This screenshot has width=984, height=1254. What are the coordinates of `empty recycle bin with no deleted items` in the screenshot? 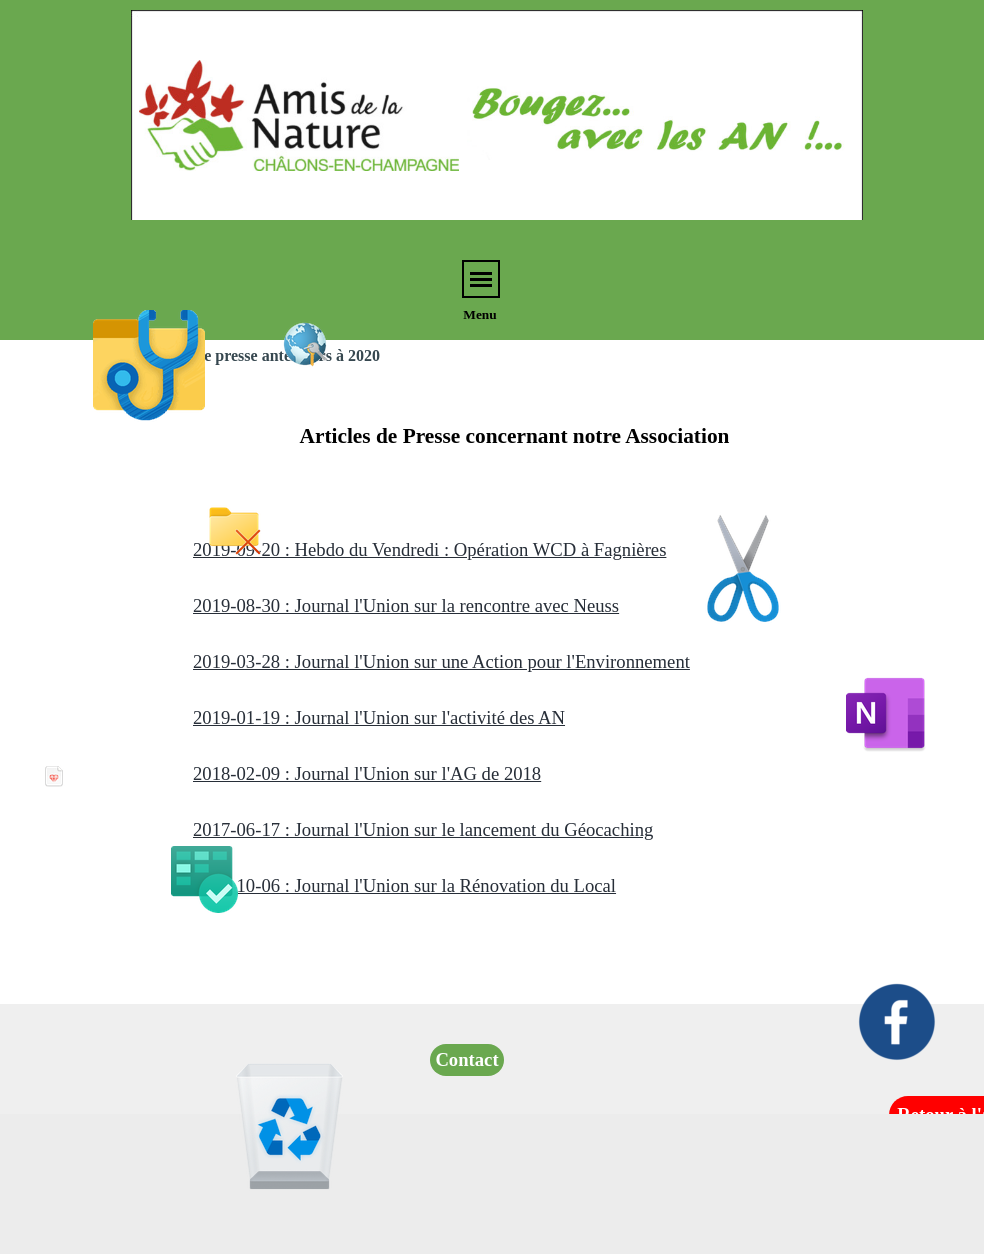 It's located at (289, 1126).